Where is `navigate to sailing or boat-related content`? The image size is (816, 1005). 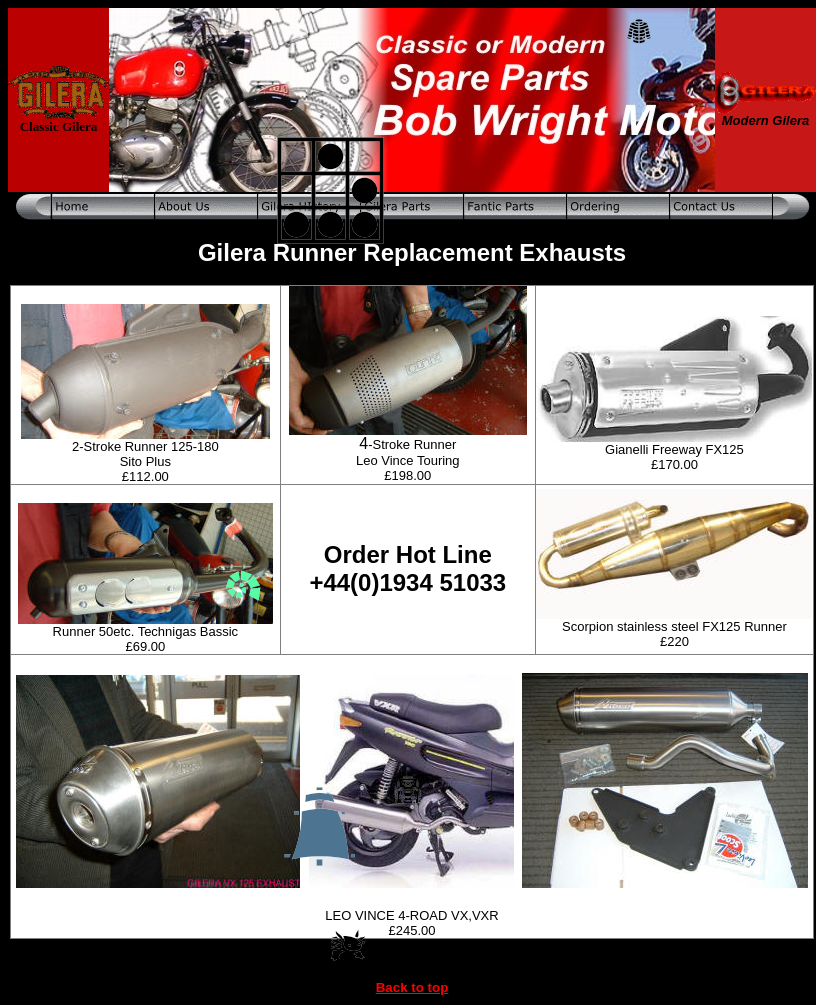 navigate to sailing or boat-related content is located at coordinates (319, 826).